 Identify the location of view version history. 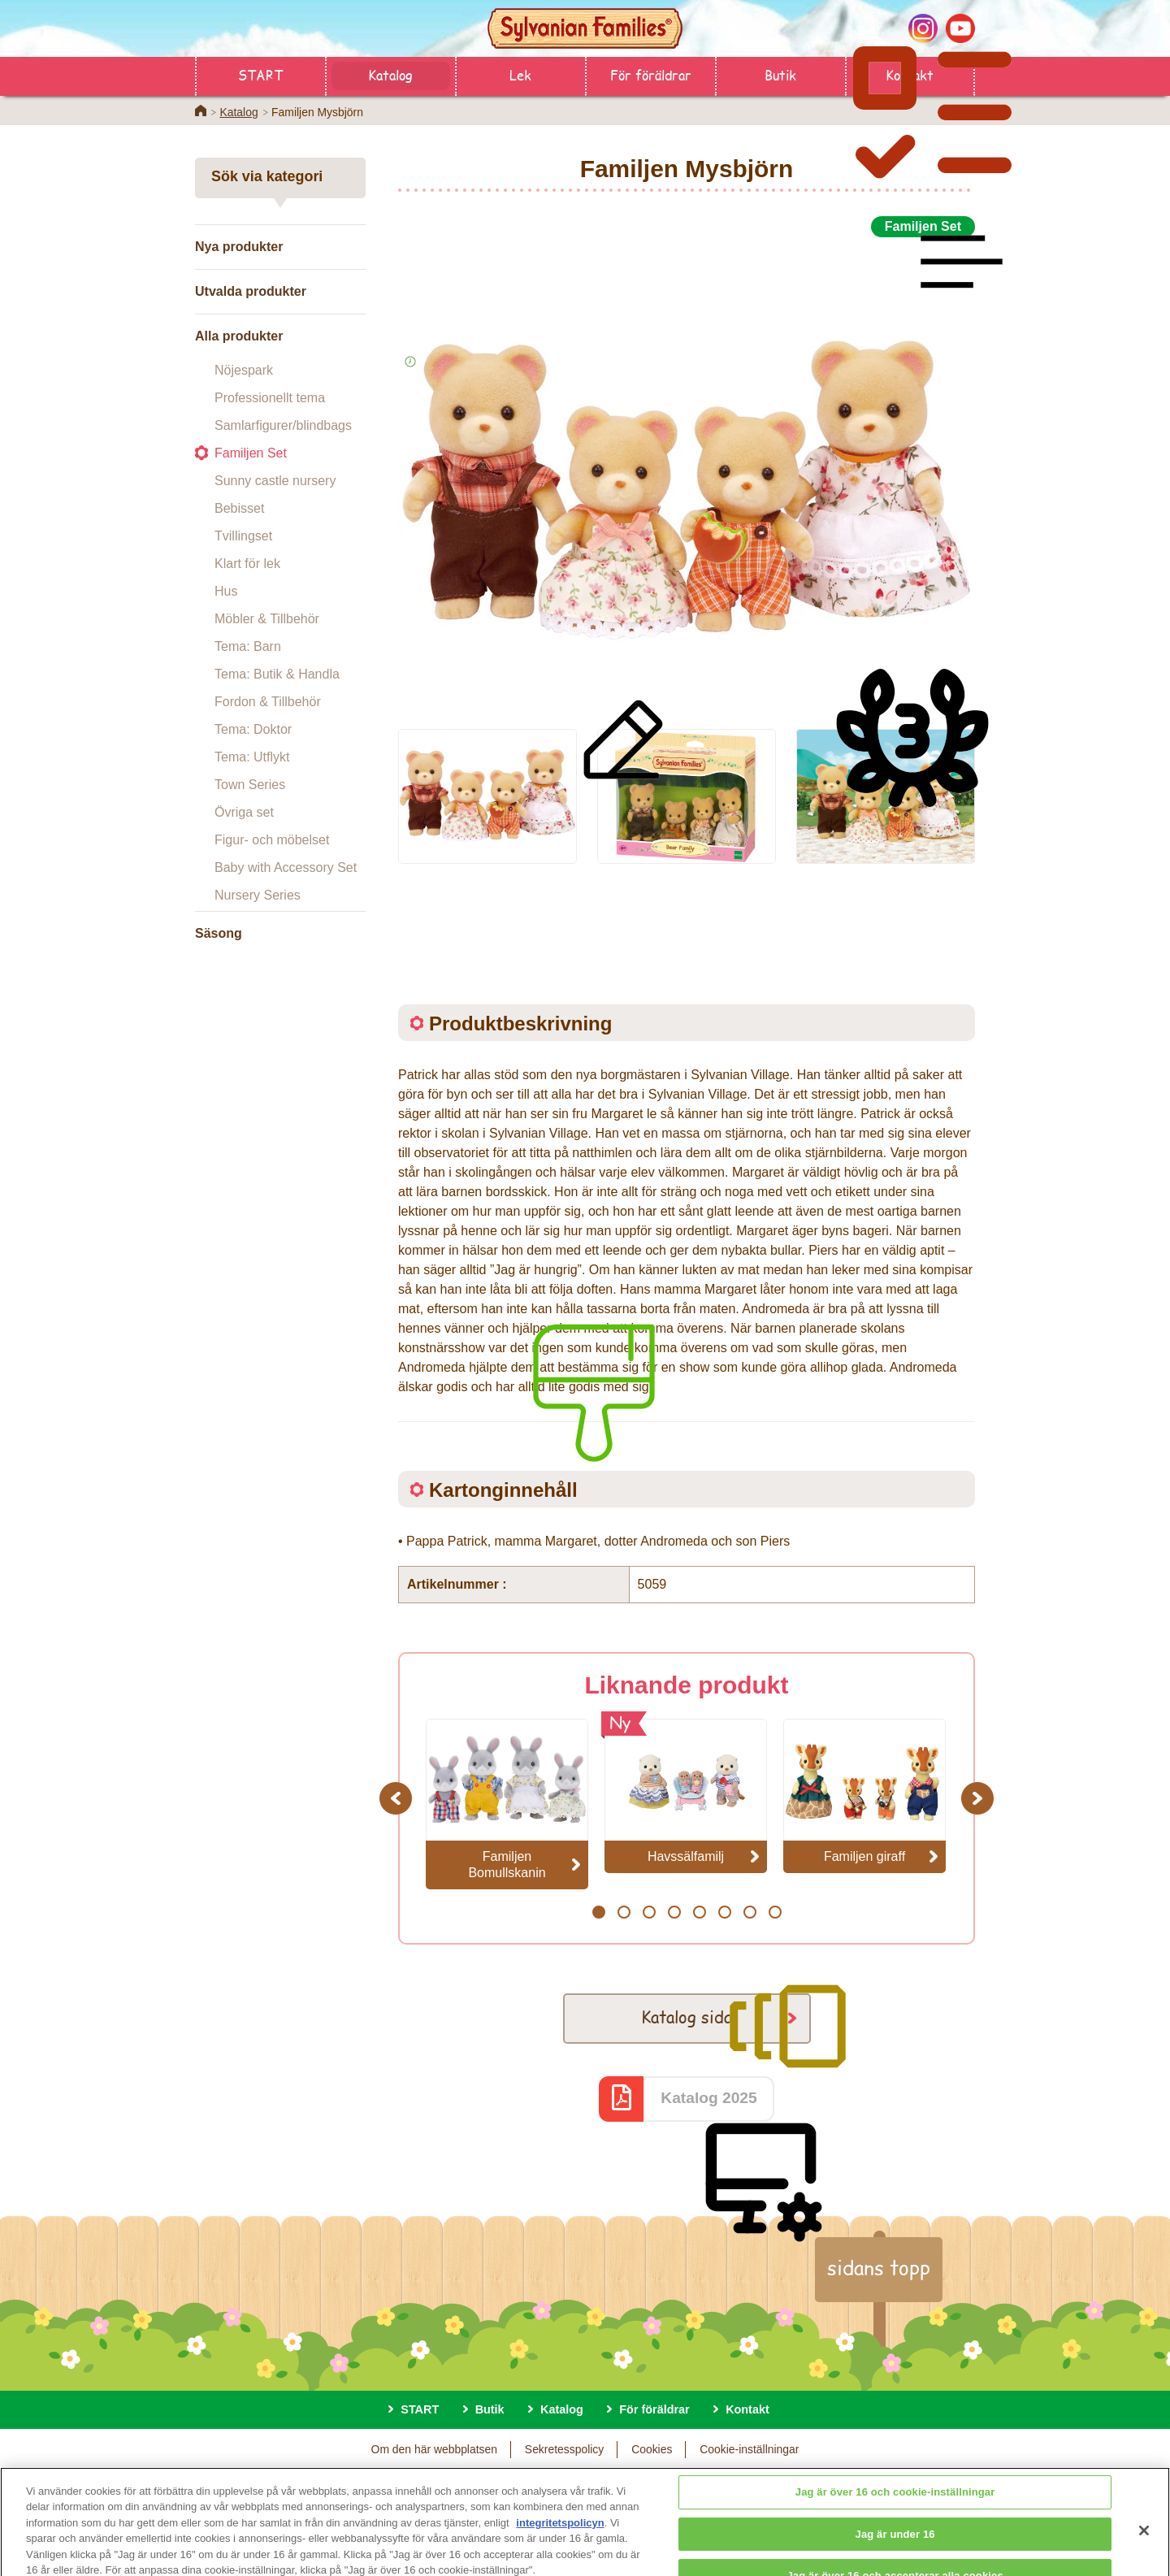
(787, 2026).